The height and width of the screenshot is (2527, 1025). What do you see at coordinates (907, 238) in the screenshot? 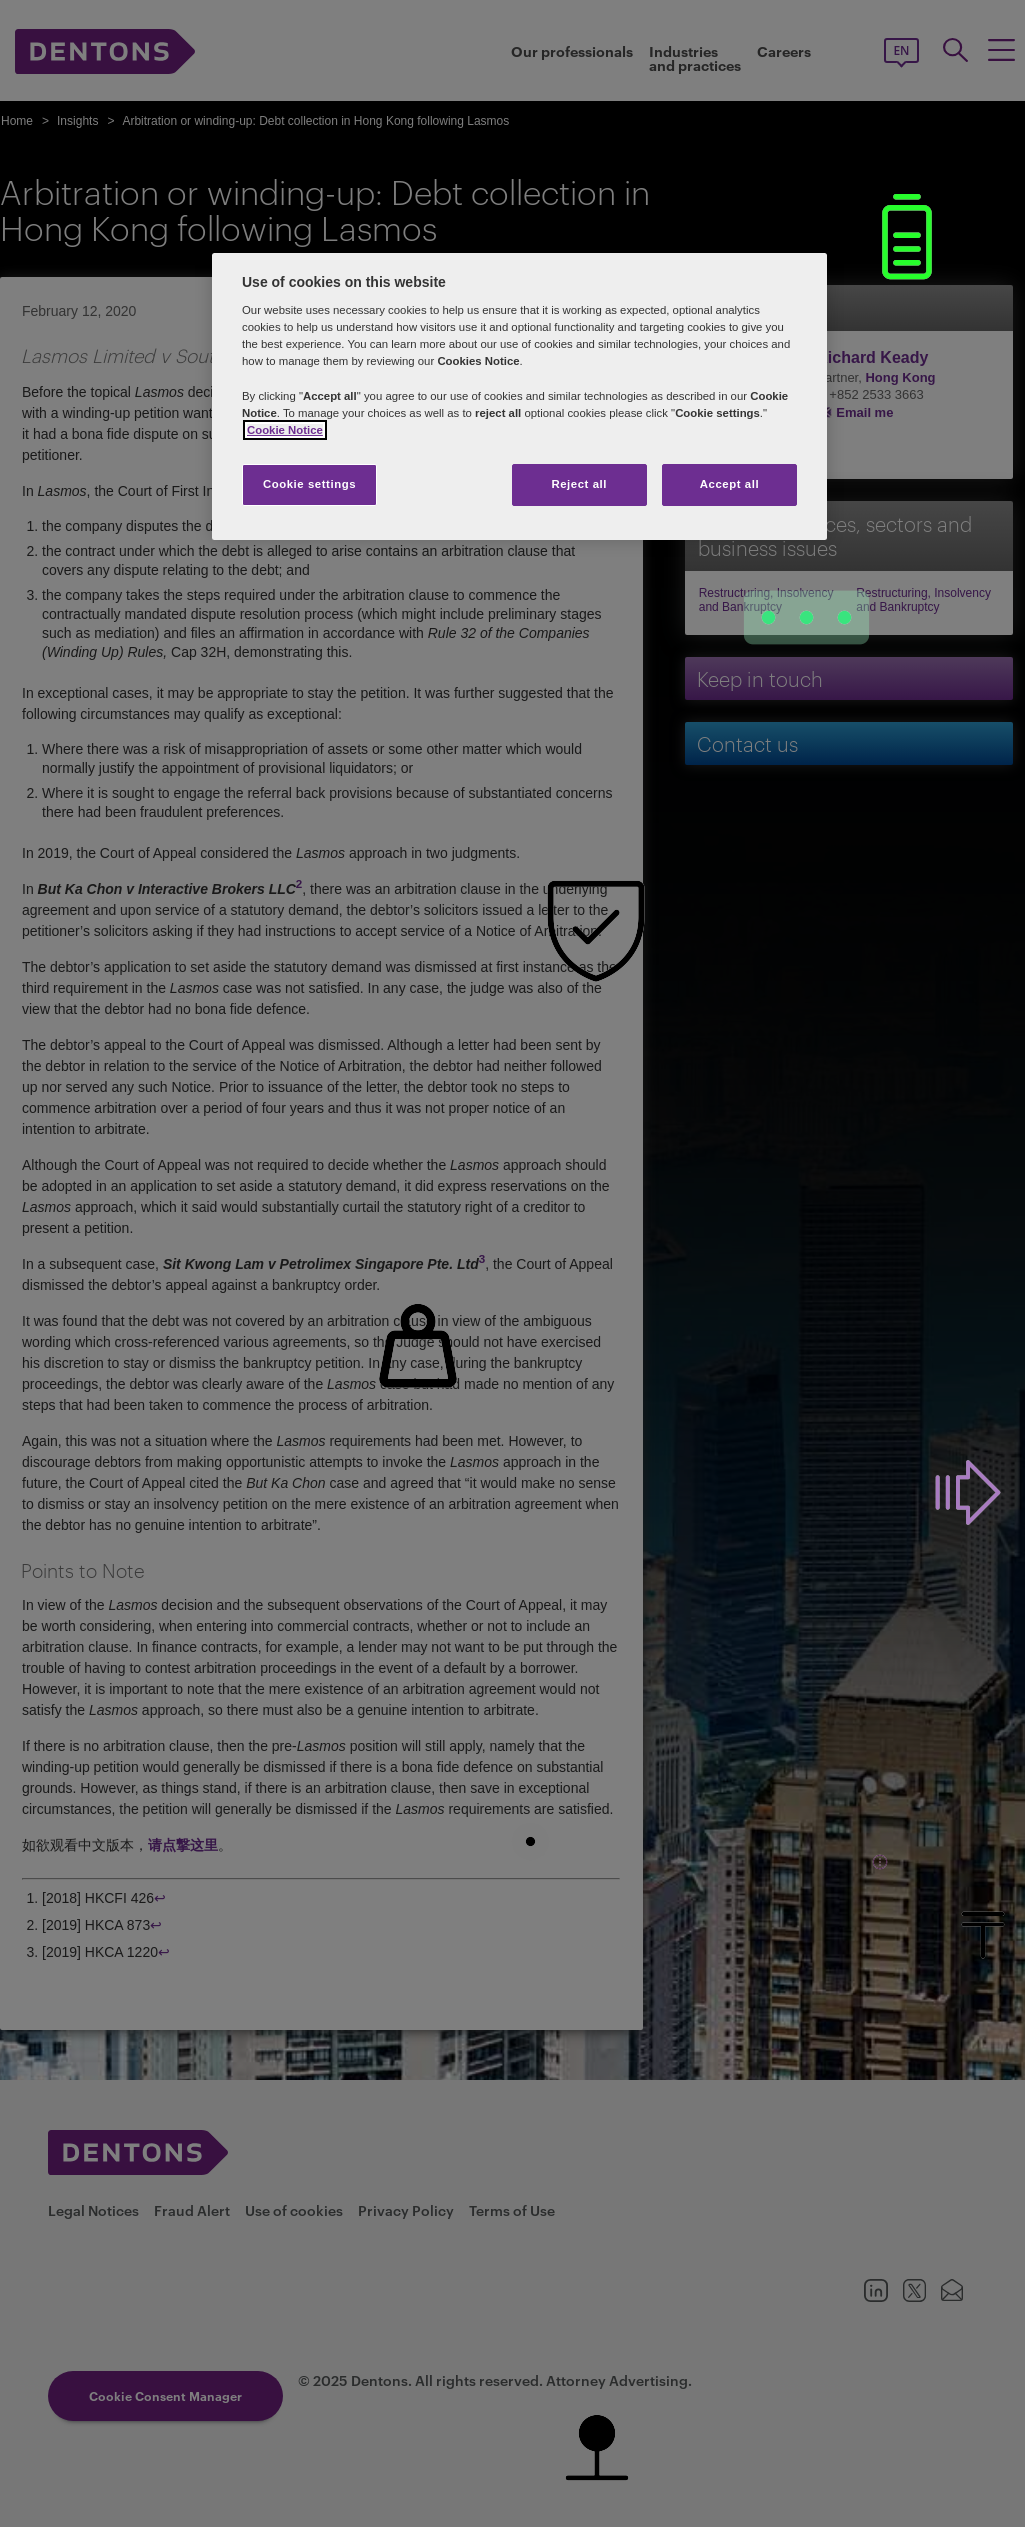
I see `indicates high battery level` at bounding box center [907, 238].